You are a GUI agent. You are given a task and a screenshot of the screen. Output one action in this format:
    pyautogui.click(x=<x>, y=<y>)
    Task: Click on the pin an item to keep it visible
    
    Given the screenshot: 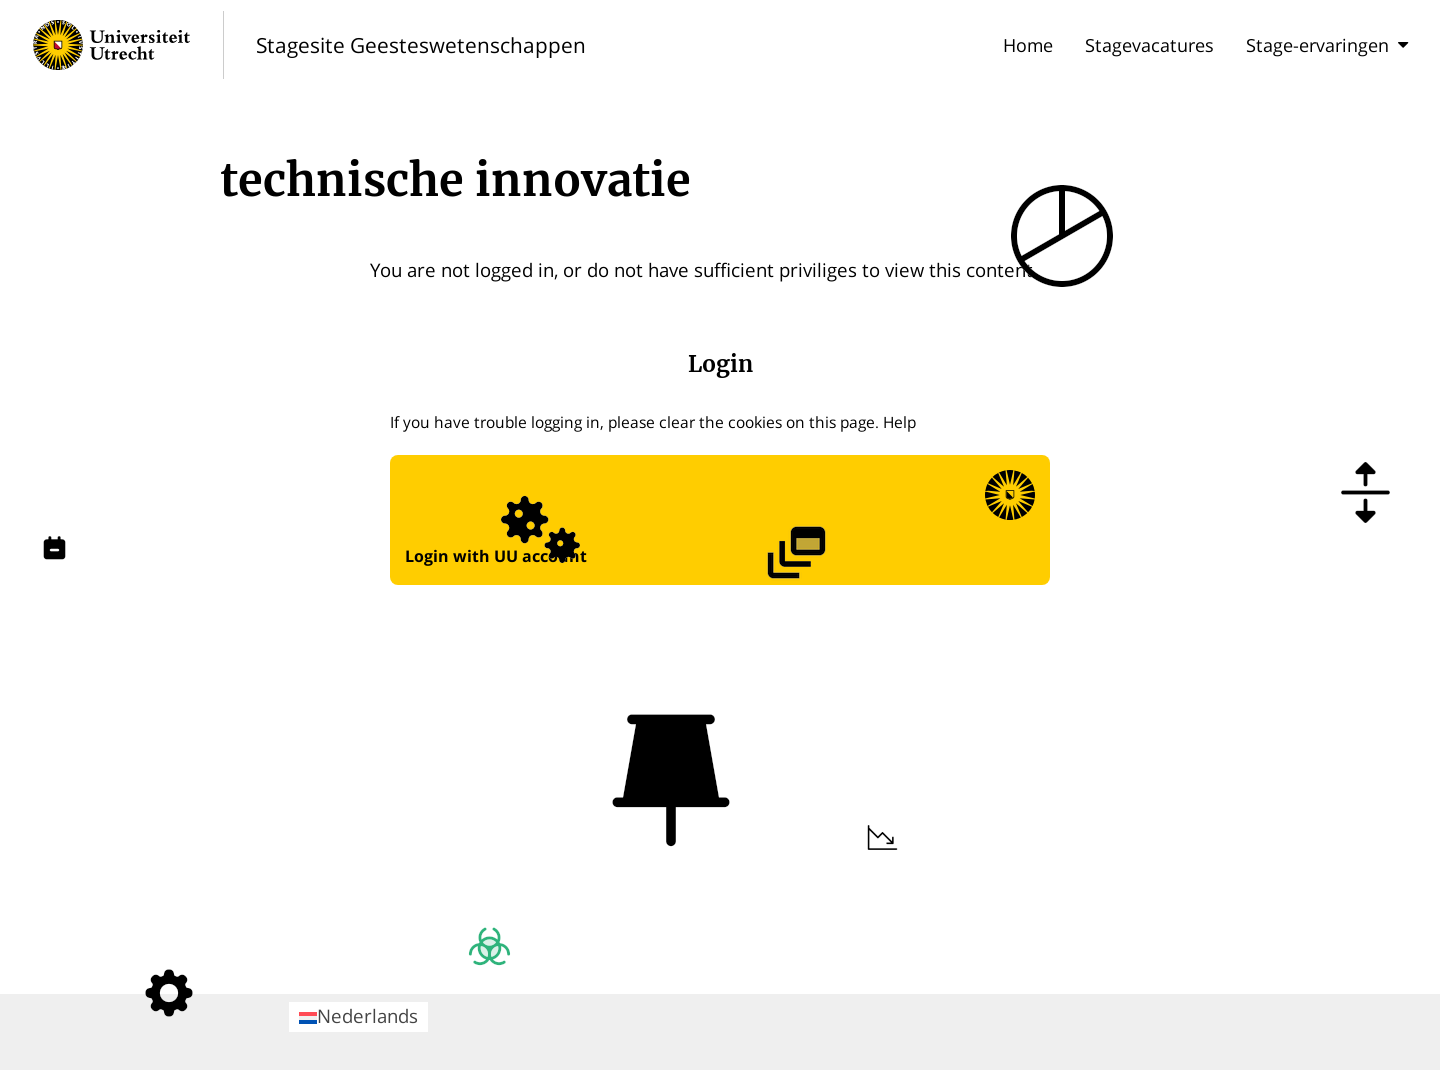 What is the action you would take?
    pyautogui.click(x=671, y=773)
    